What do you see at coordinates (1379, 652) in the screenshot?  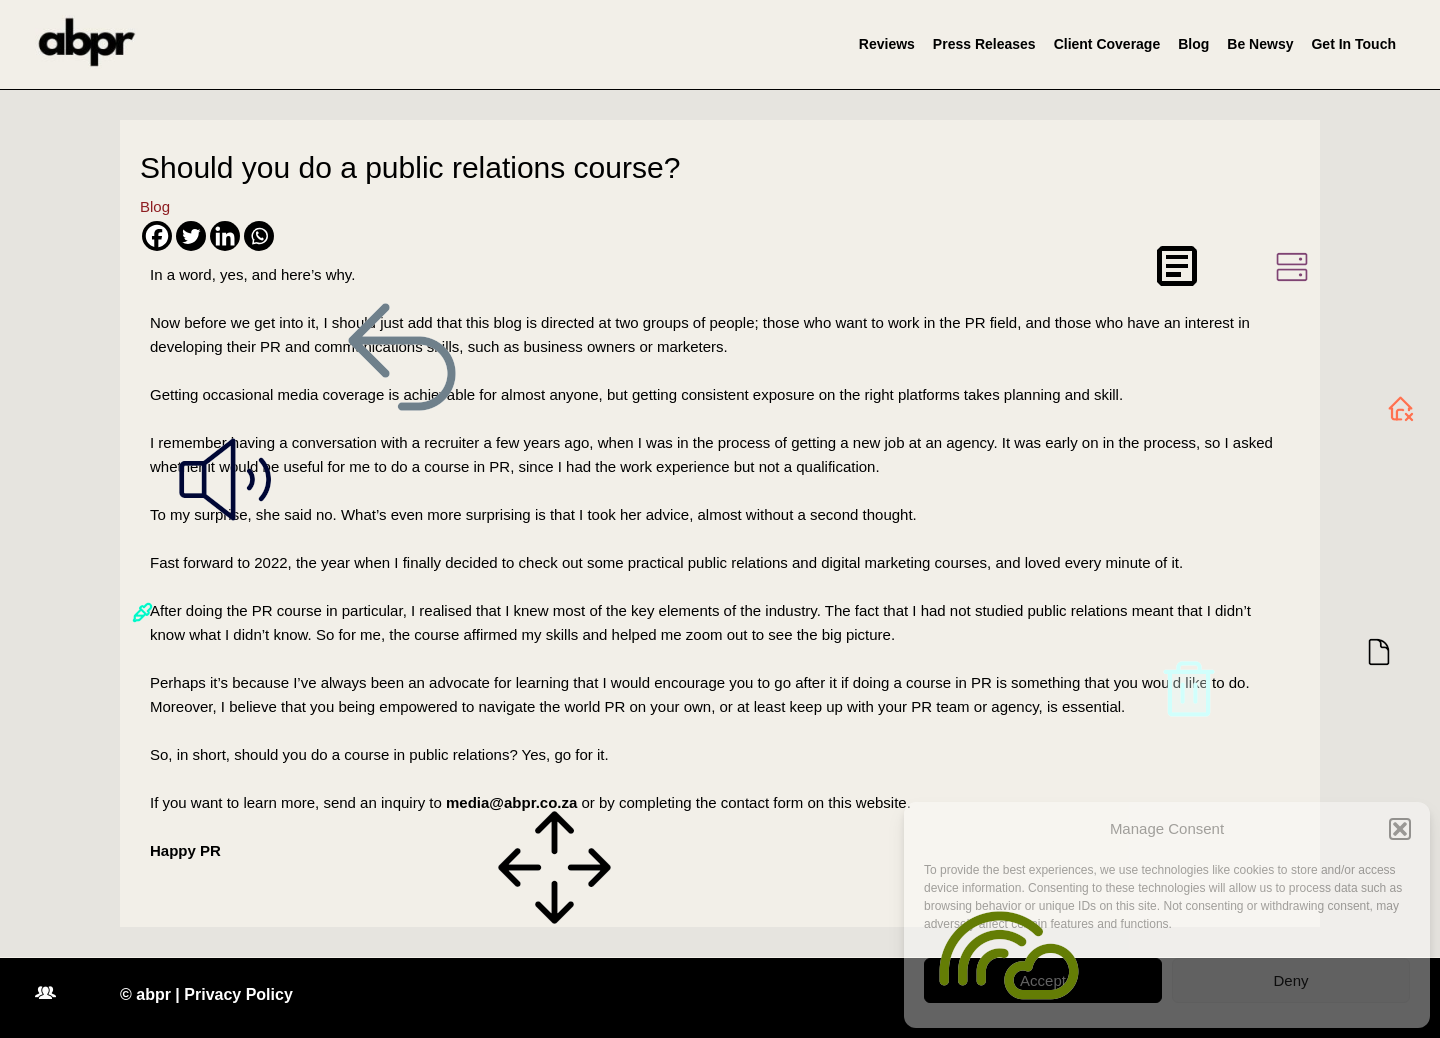 I see `view document` at bounding box center [1379, 652].